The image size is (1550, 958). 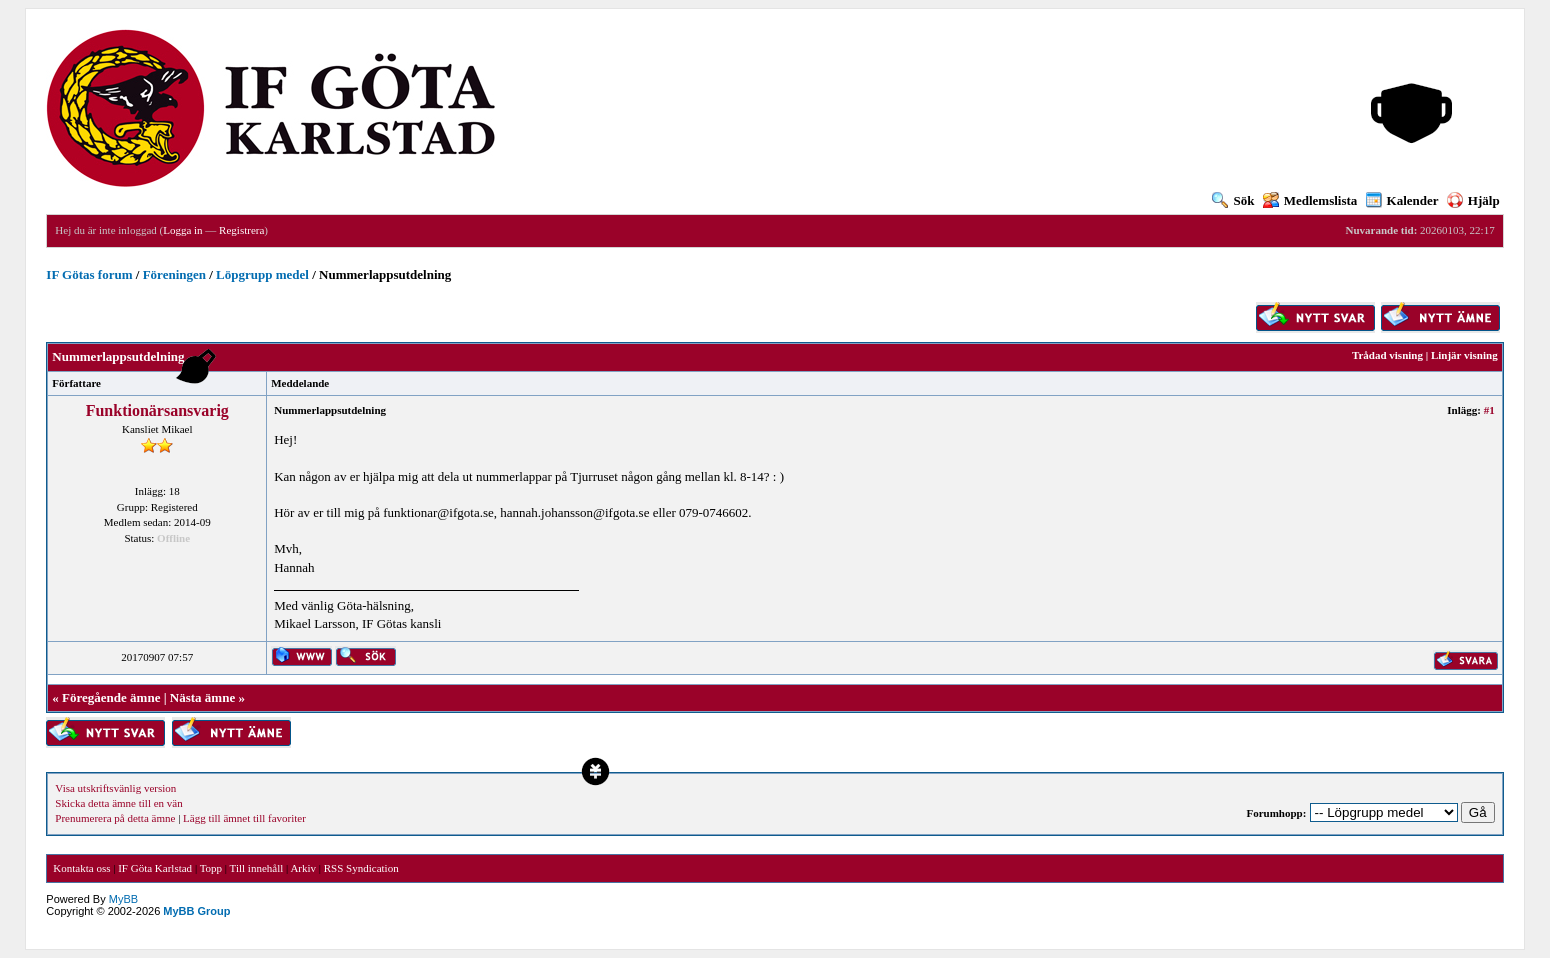 I want to click on view balance in chinese yuan, so click(x=595, y=771).